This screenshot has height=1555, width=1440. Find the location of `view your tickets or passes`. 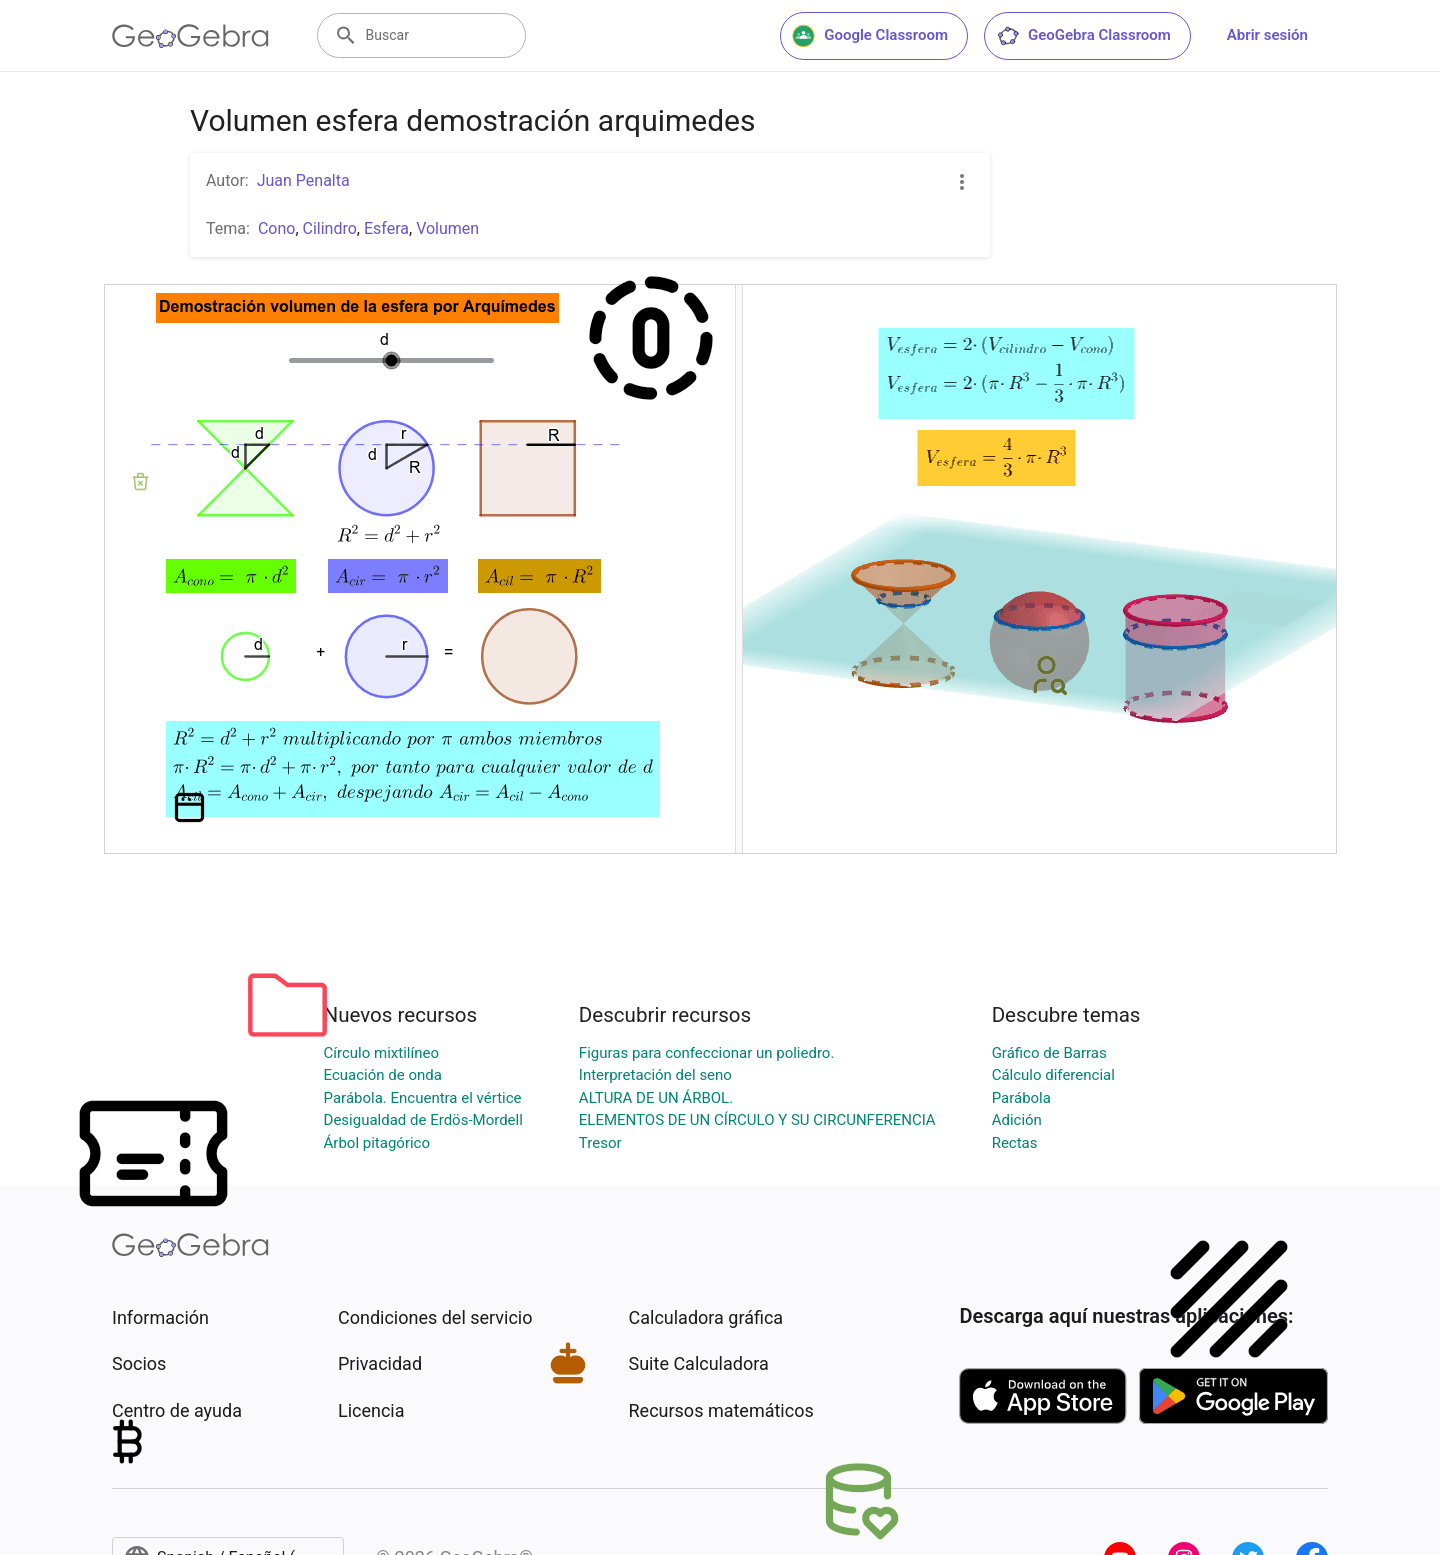

view your tickets or passes is located at coordinates (153, 1153).